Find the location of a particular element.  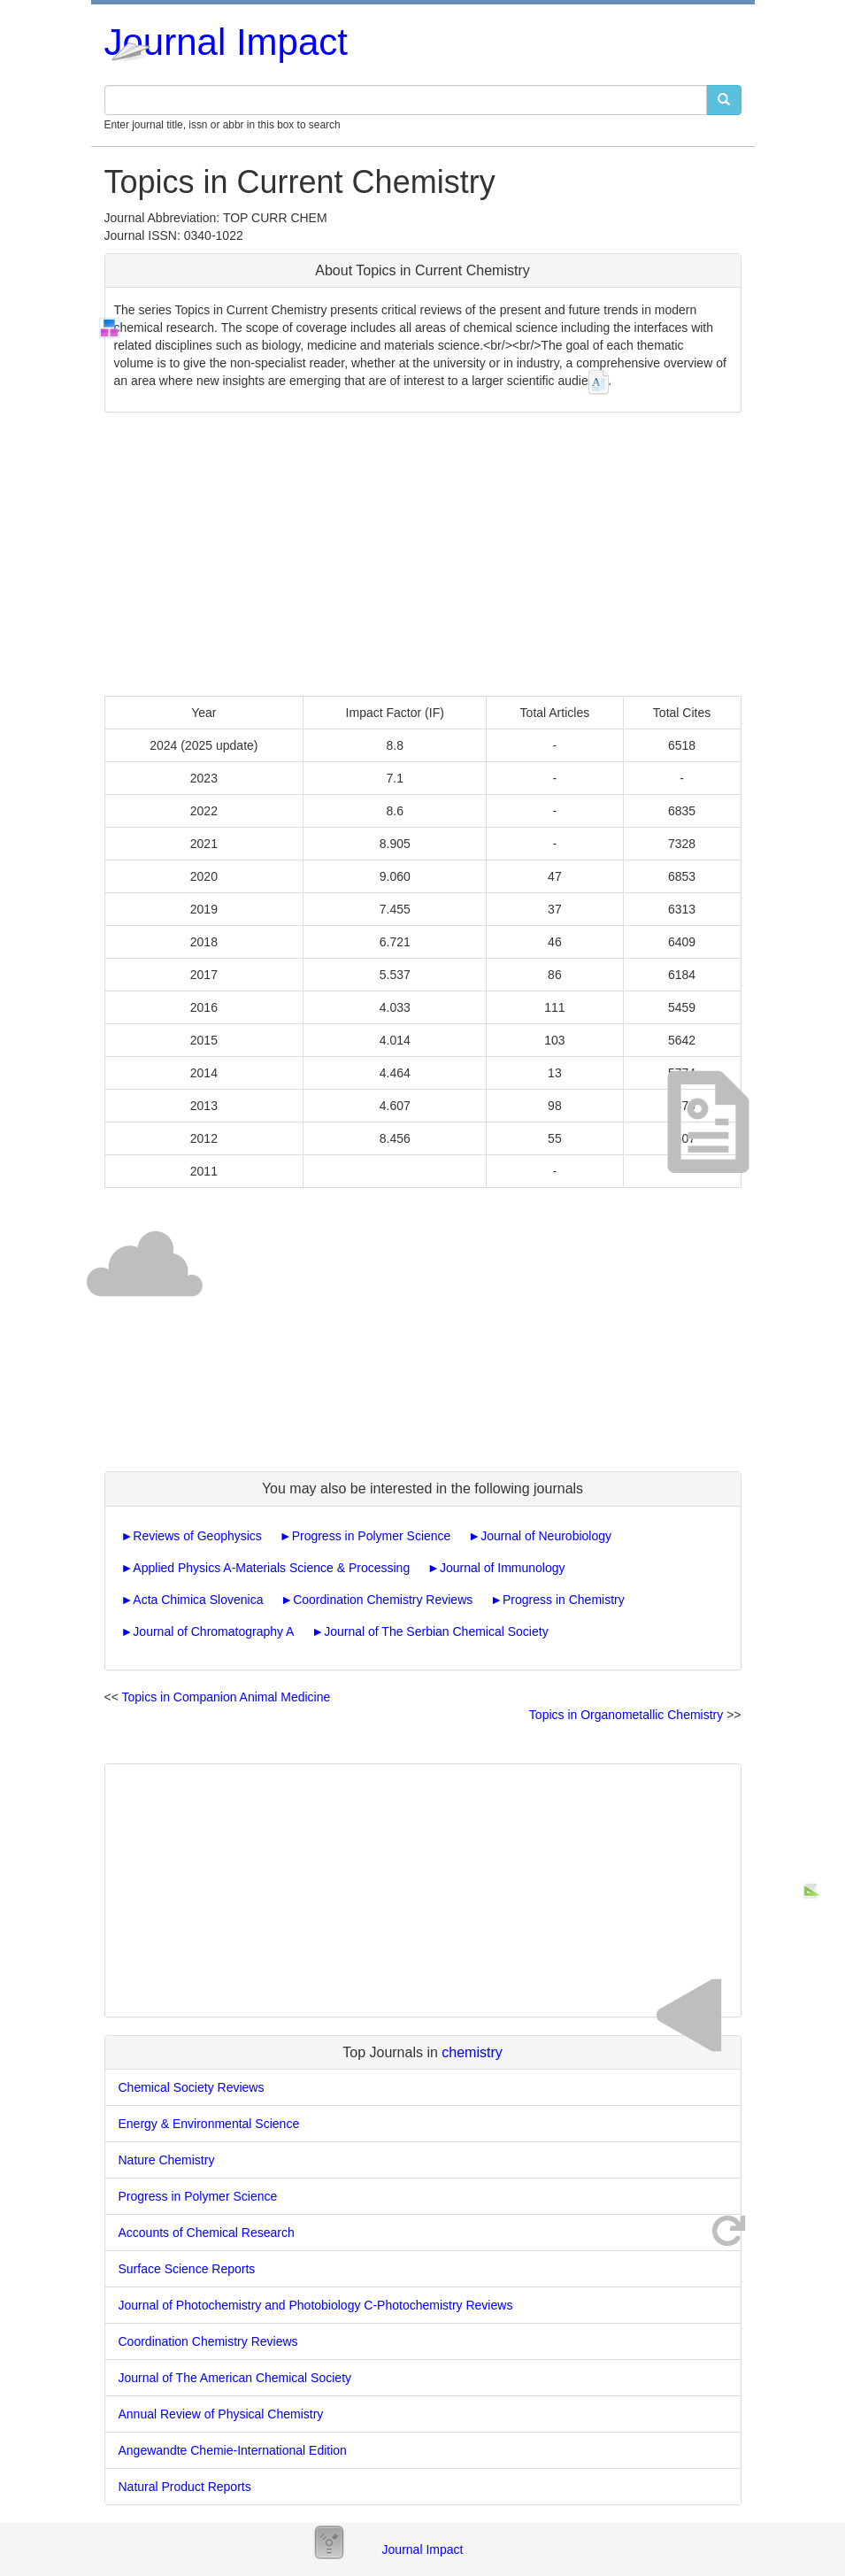

send document or file is located at coordinates (131, 52).